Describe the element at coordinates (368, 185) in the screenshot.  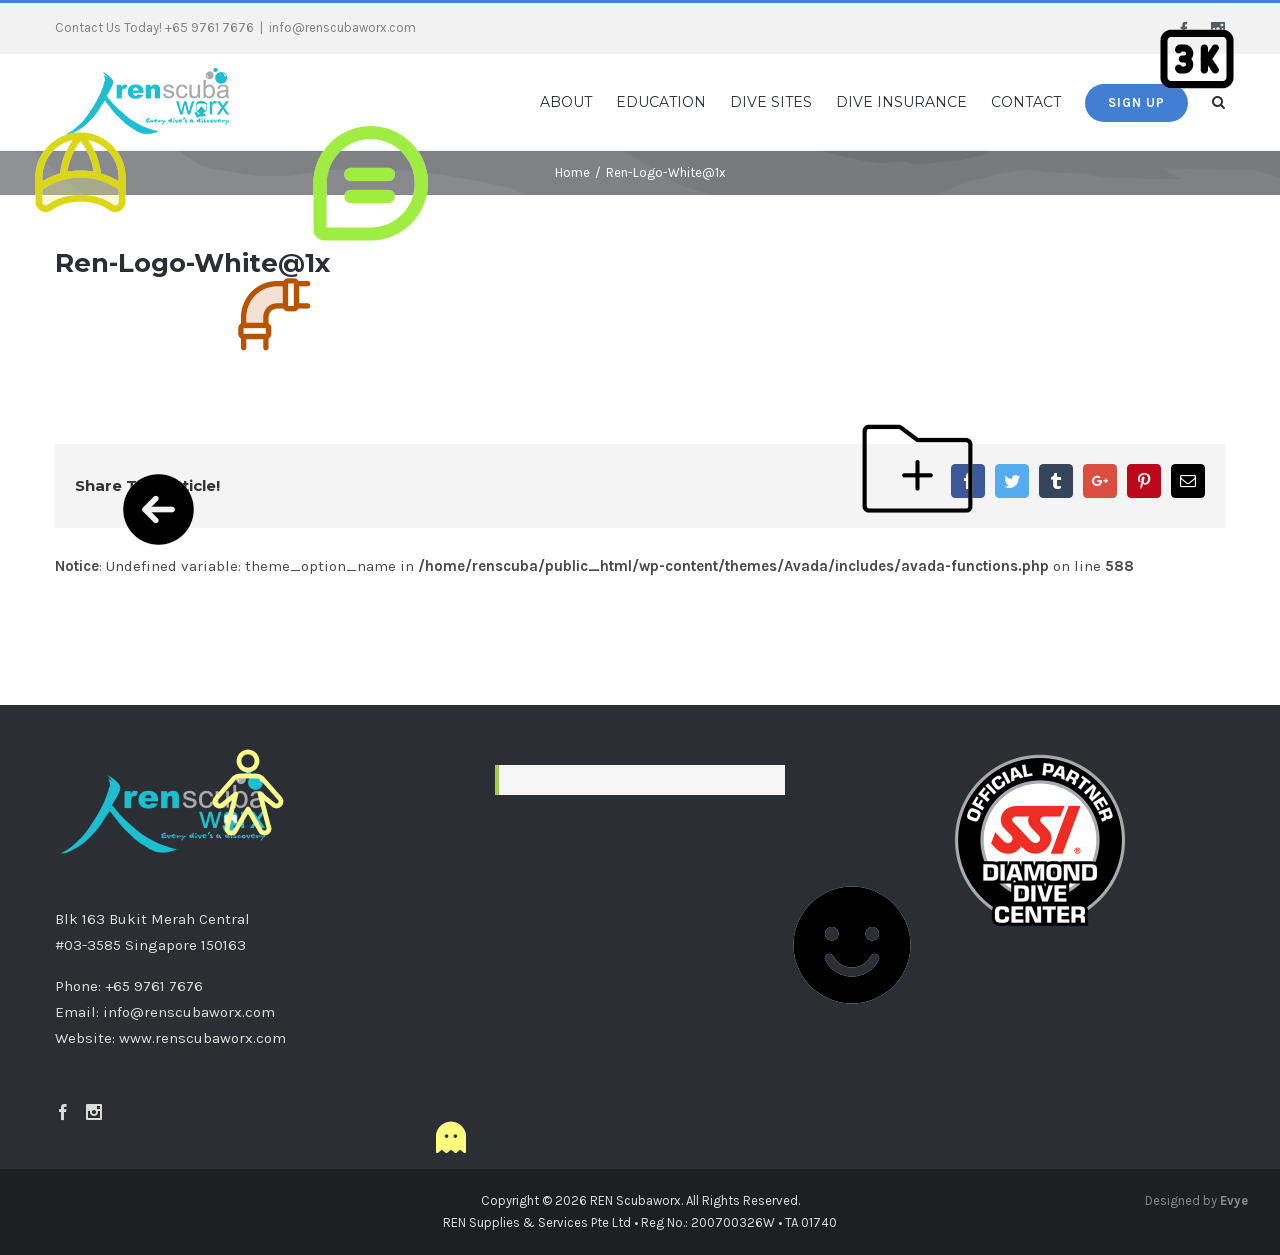
I see `open chat or messaging` at that location.